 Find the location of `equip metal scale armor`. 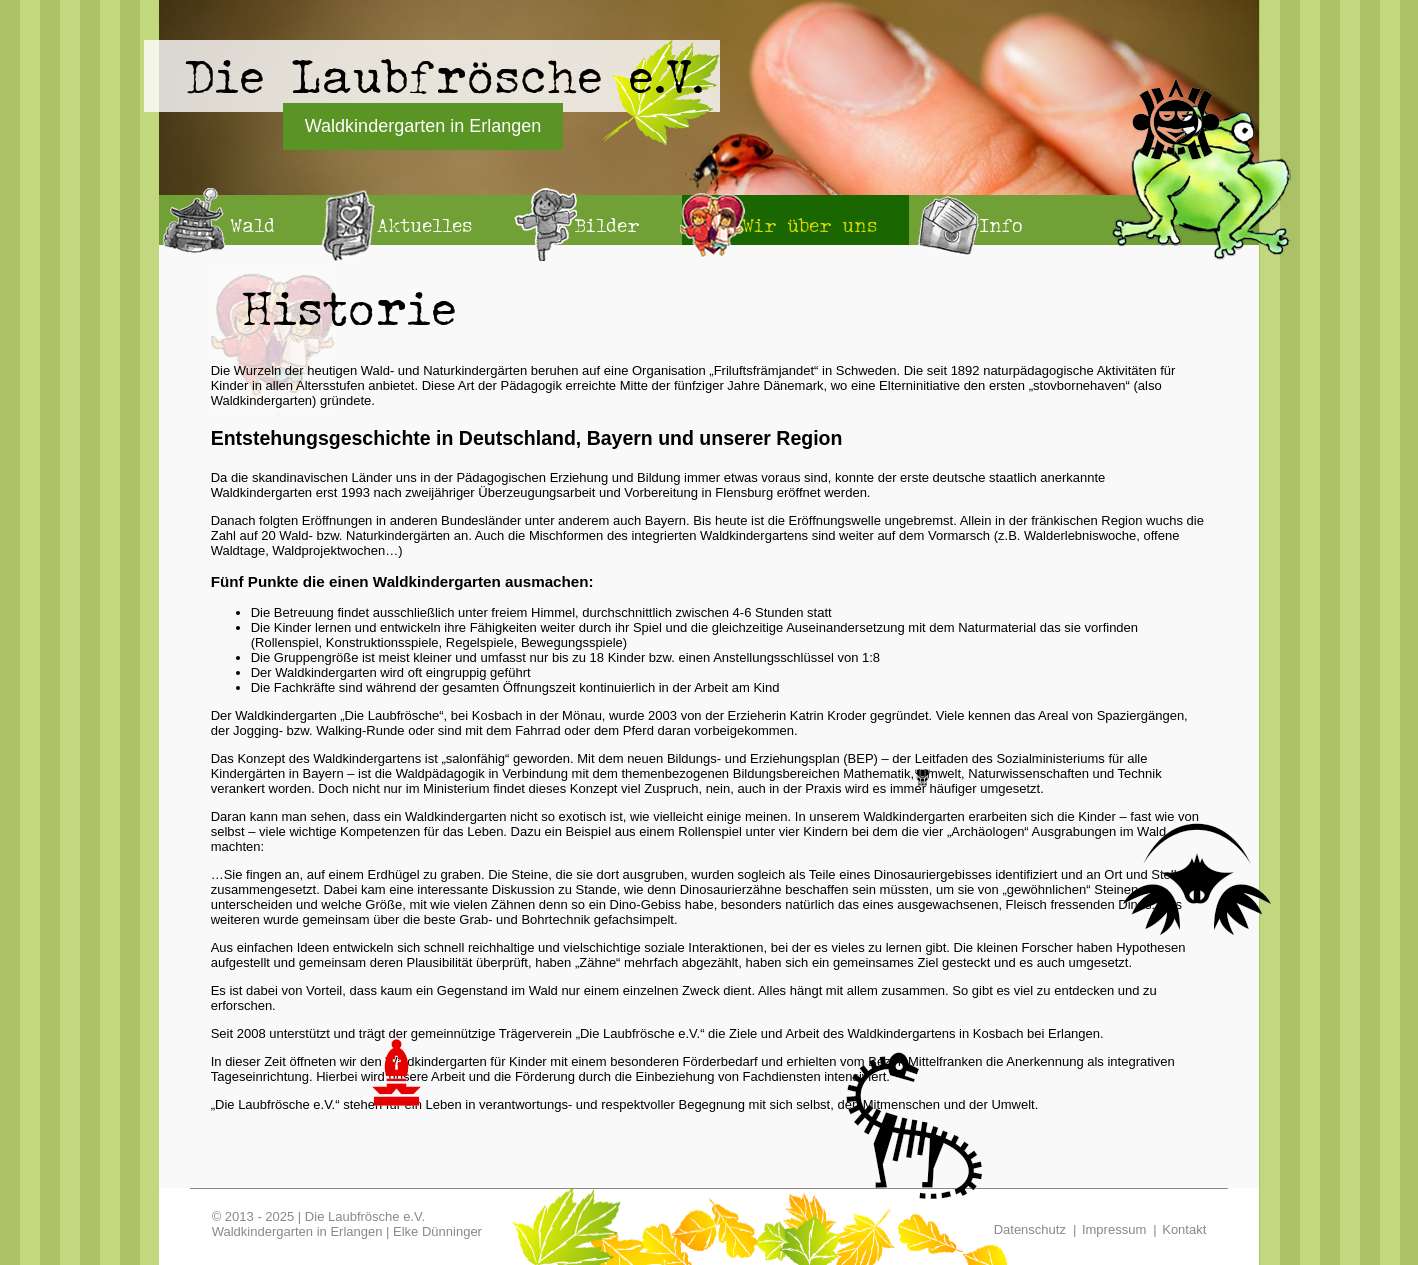

equip metal scale armor is located at coordinates (922, 777).